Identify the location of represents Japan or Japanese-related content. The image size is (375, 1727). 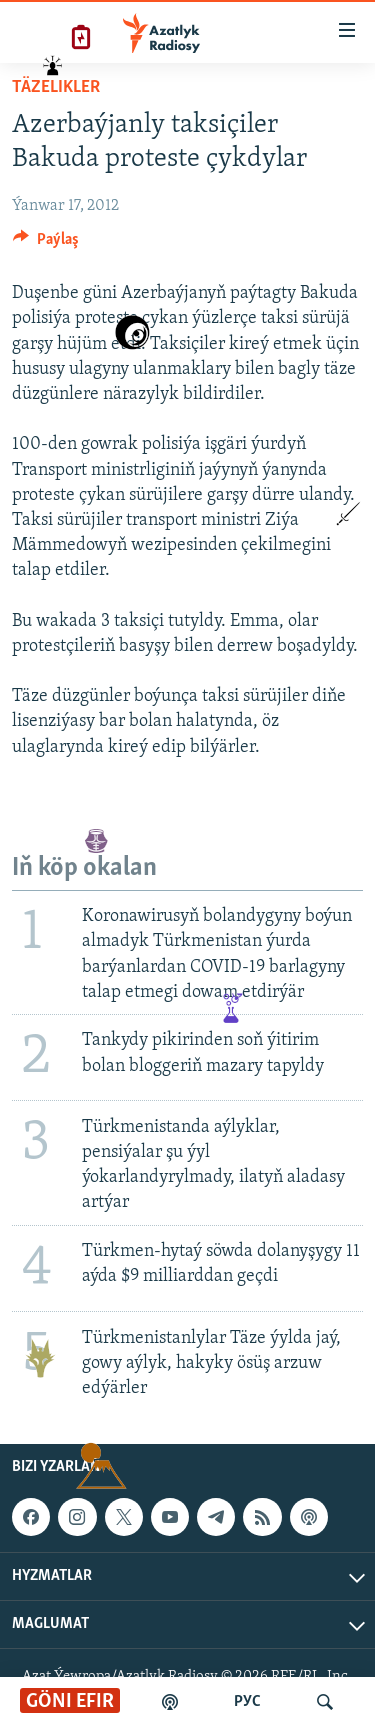
(101, 1464).